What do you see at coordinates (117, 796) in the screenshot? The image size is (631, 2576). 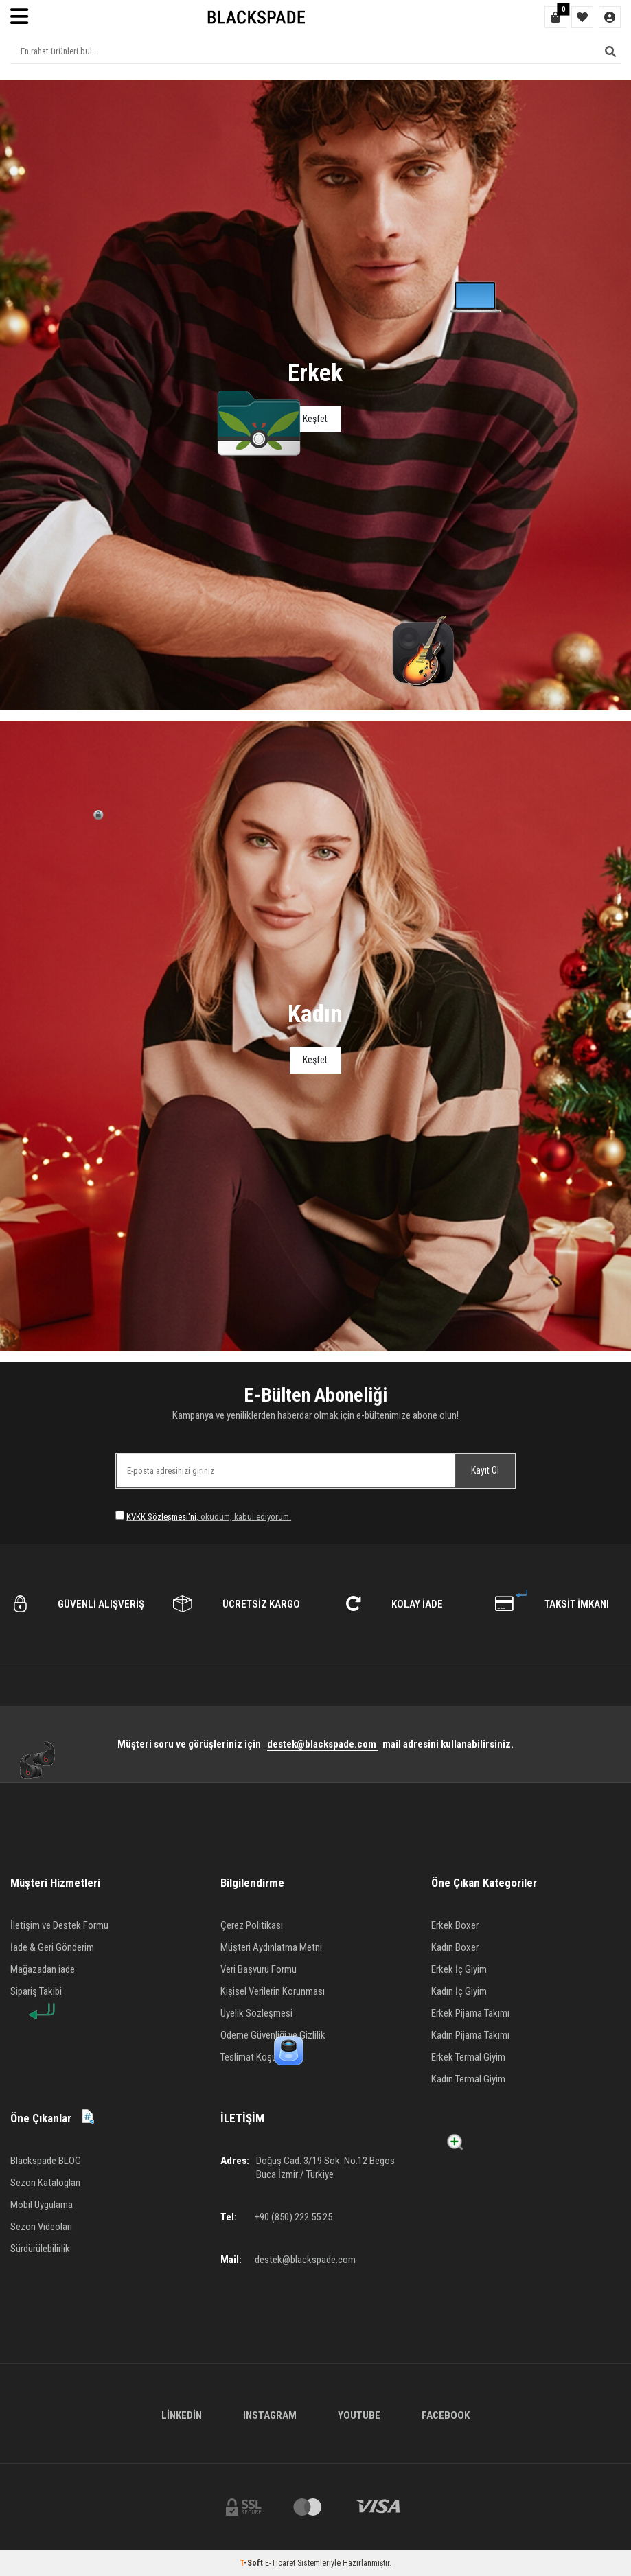 I see `indicates a locked or protected item` at bounding box center [117, 796].